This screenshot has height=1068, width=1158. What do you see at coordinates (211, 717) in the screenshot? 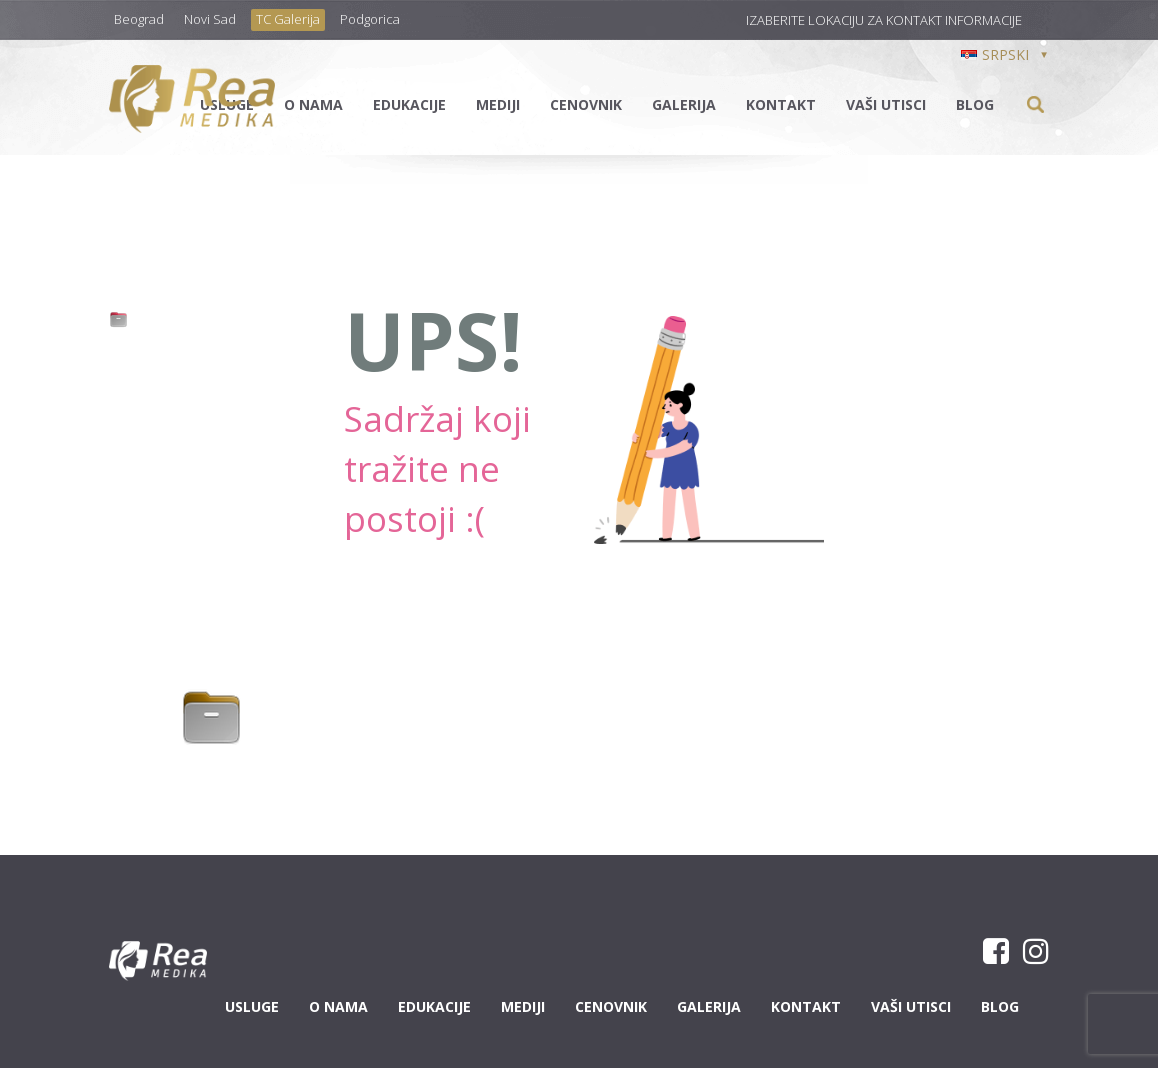
I see `open the file manager` at bounding box center [211, 717].